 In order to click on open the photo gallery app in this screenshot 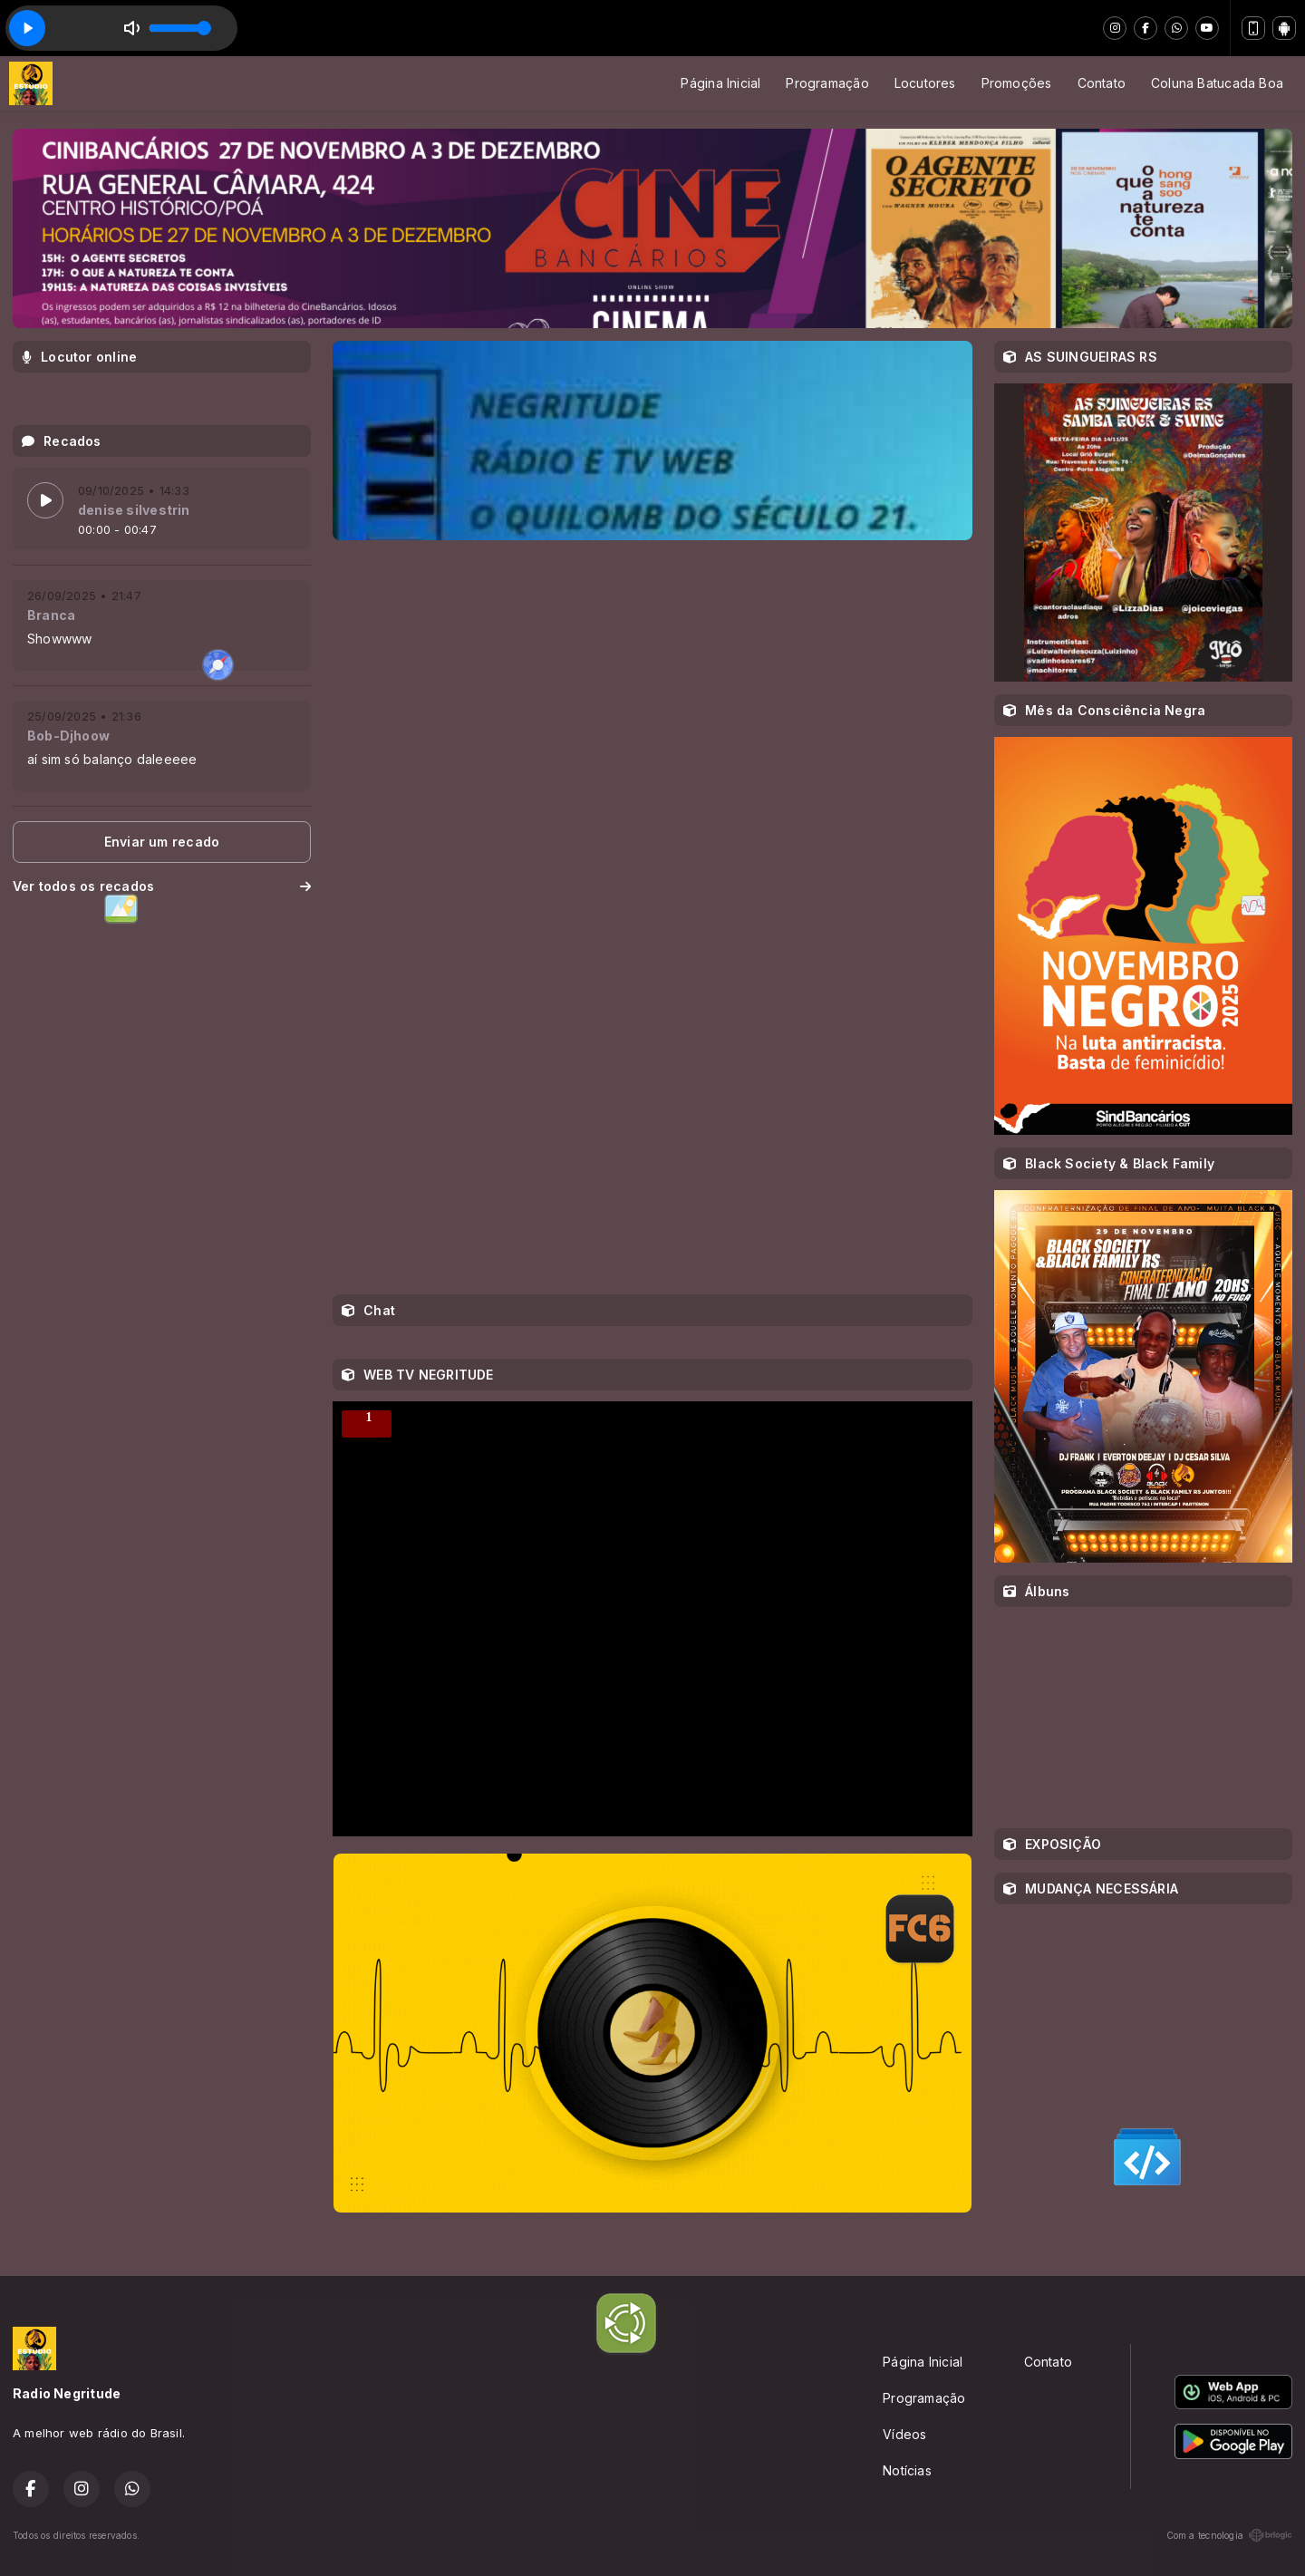, I will do `click(121, 908)`.